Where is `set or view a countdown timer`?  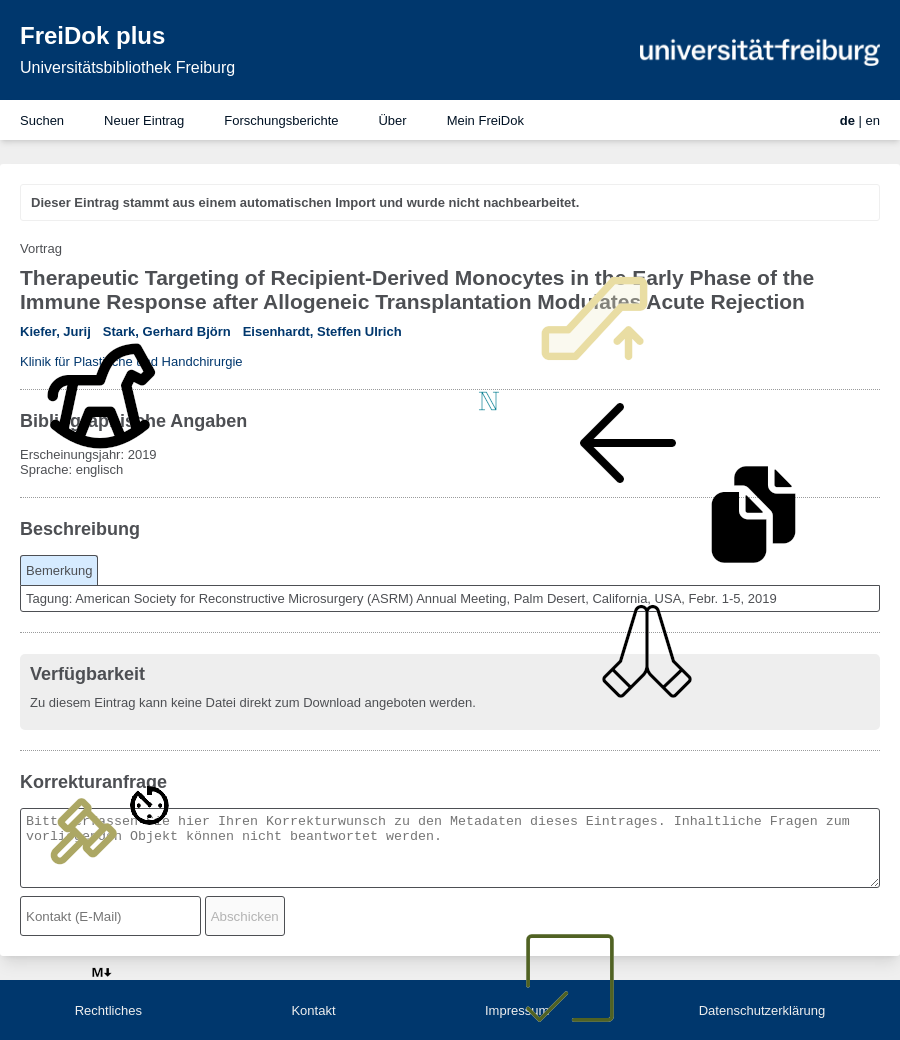
set or view a countdown timer is located at coordinates (149, 805).